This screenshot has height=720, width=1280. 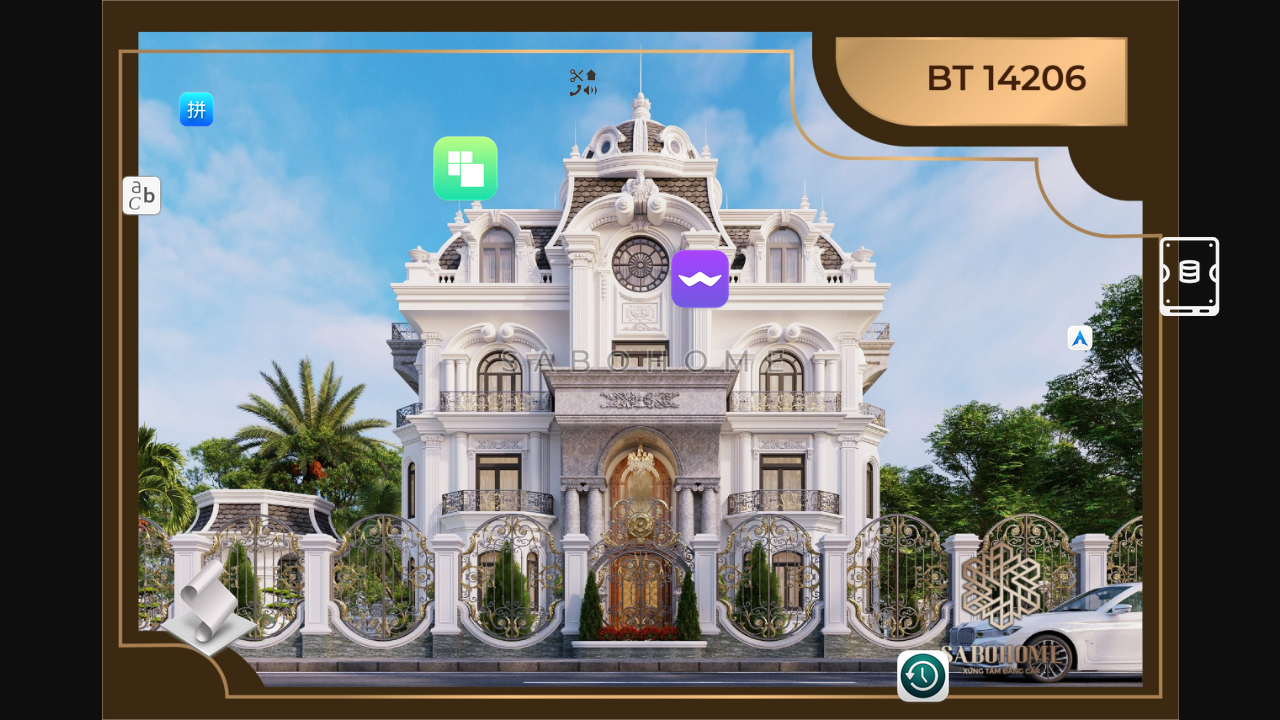 What do you see at coordinates (923, 676) in the screenshot?
I see `open Time Machine backup and restore utility` at bounding box center [923, 676].